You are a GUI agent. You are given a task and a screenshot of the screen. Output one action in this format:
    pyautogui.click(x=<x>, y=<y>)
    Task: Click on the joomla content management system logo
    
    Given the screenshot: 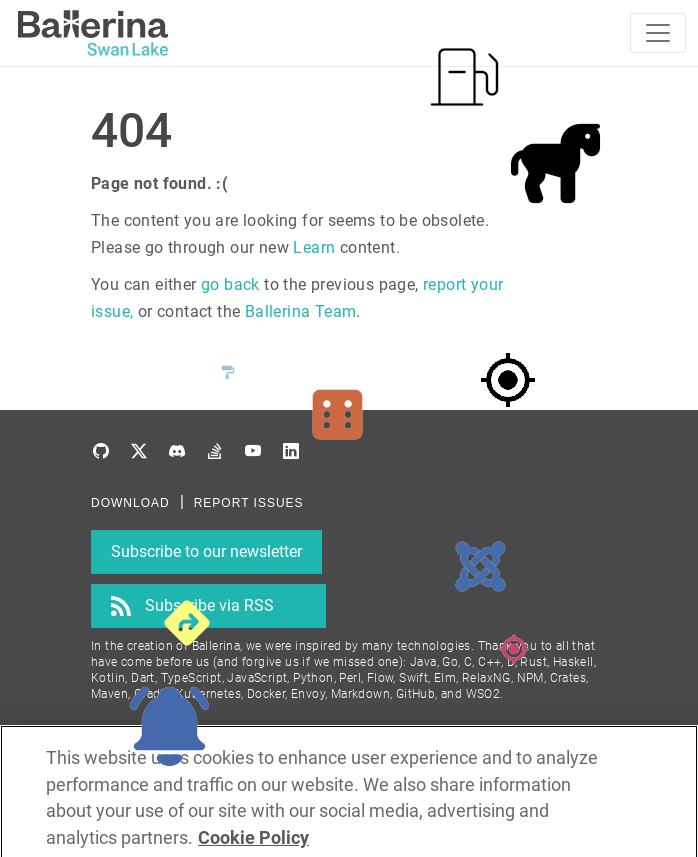 What is the action you would take?
    pyautogui.click(x=480, y=566)
    